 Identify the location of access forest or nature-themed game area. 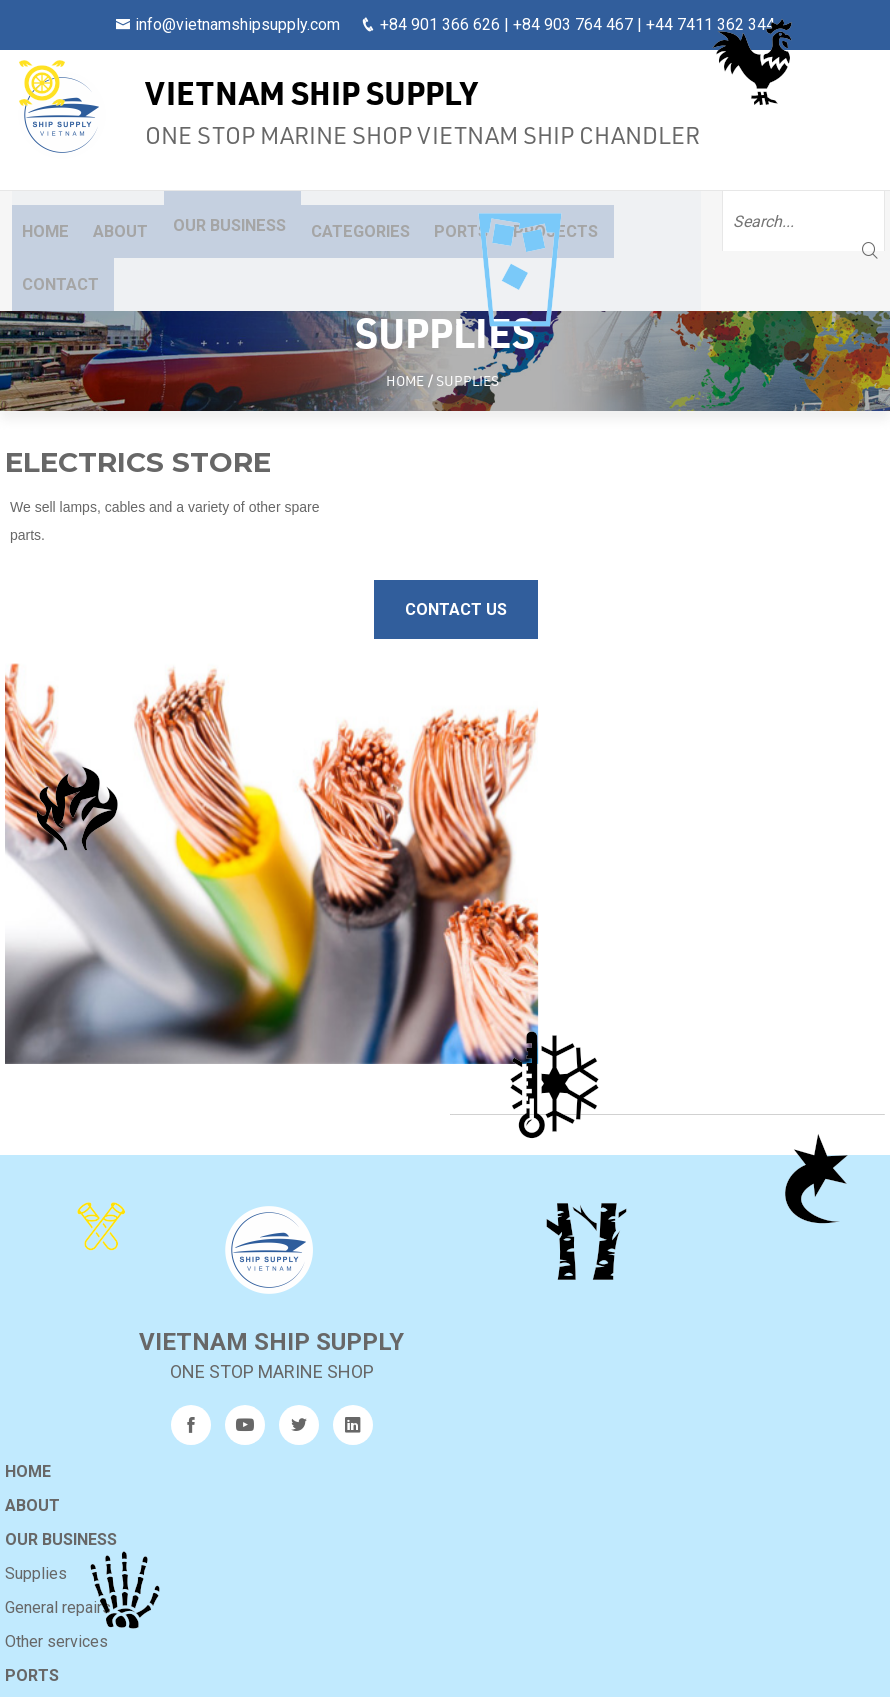
(586, 1241).